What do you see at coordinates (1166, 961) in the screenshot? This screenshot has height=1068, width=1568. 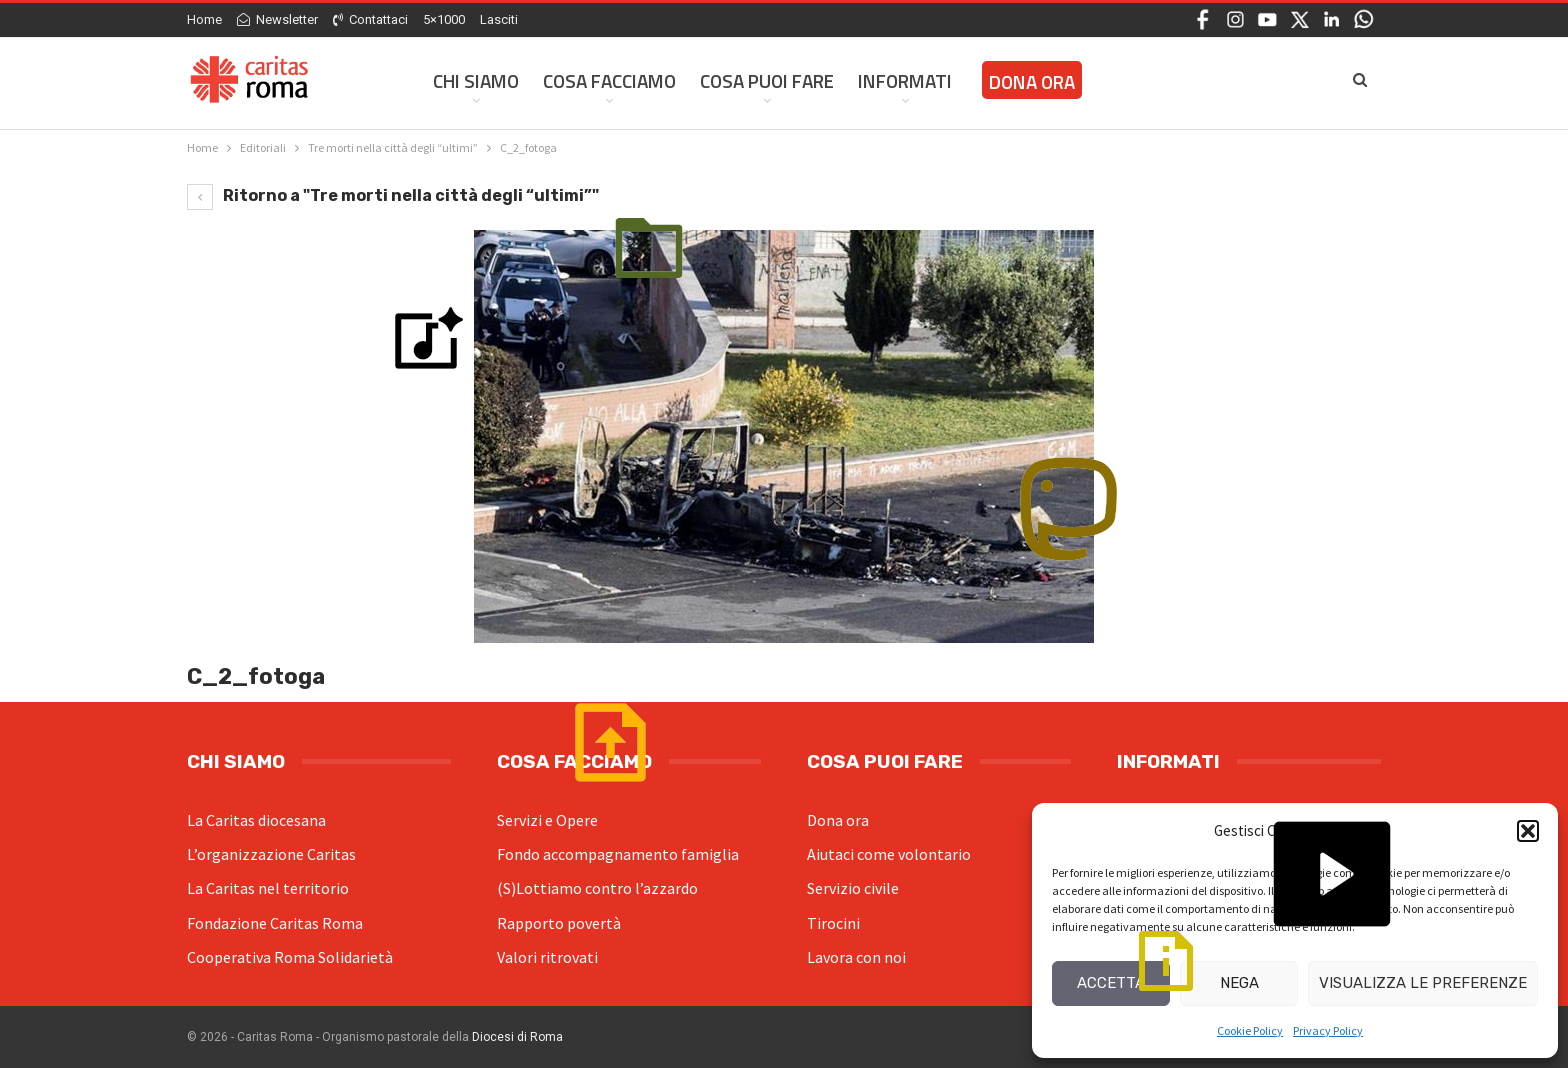 I see `view file details or properties` at bounding box center [1166, 961].